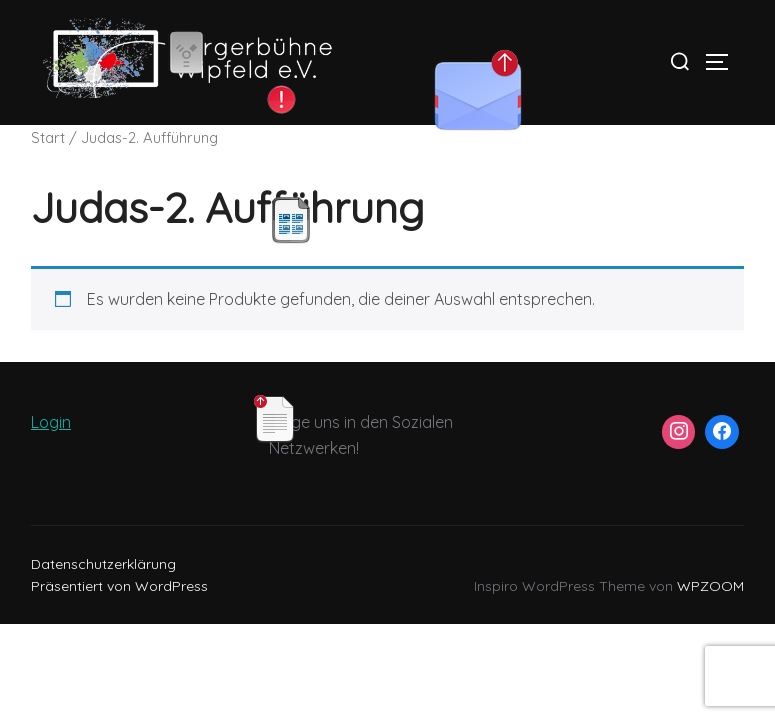  Describe the element at coordinates (478, 96) in the screenshot. I see `send an email or message` at that location.